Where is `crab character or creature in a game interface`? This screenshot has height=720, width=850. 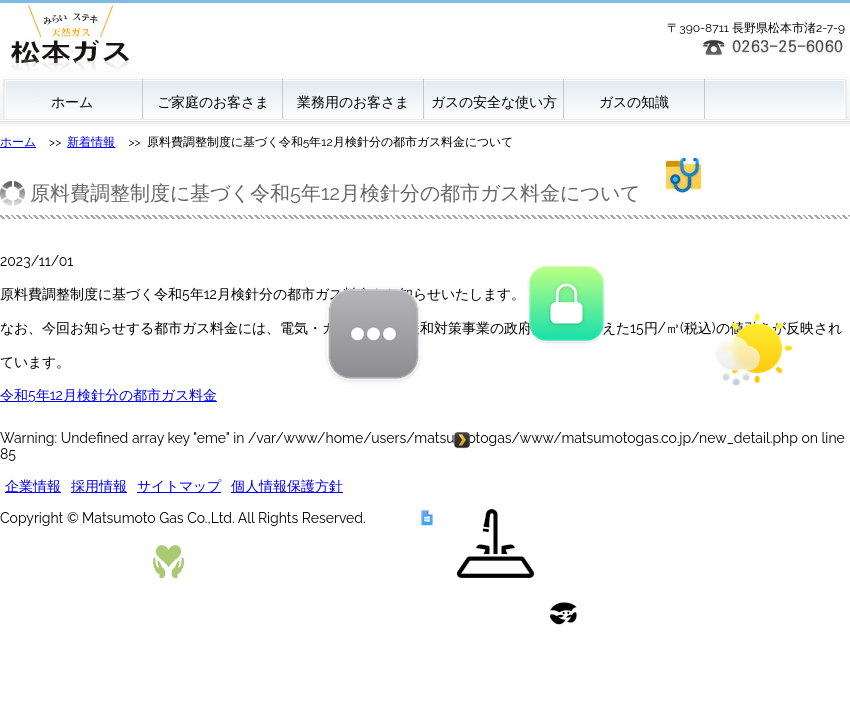 crab character or creature in a game interface is located at coordinates (563, 613).